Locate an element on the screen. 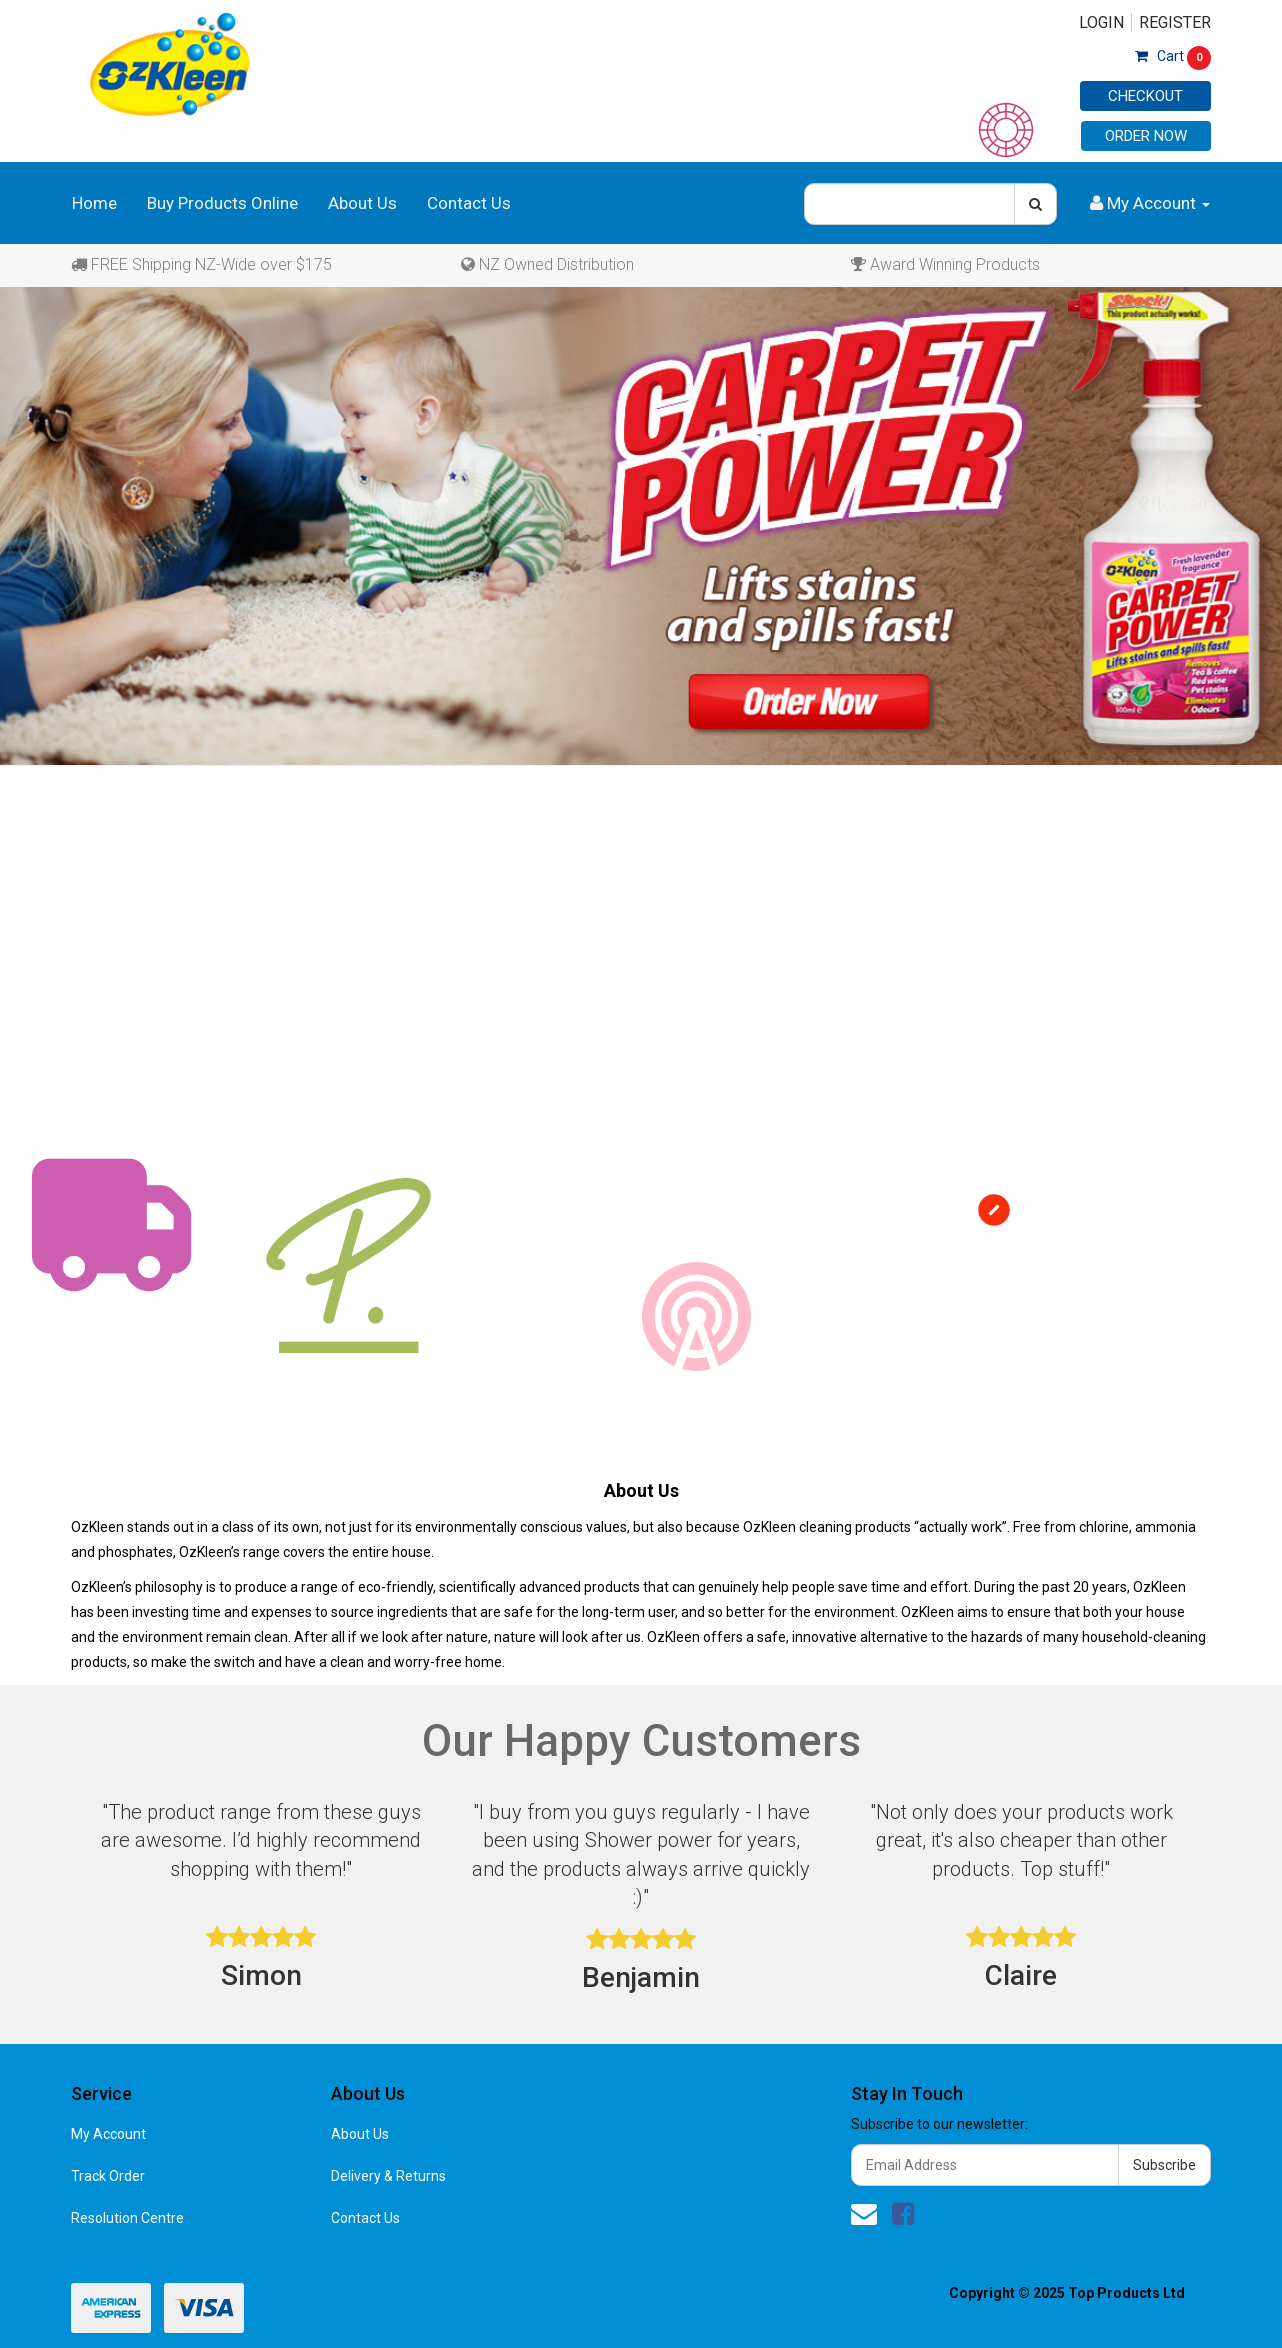 The height and width of the screenshot is (2348, 1282). open the VSCO app is located at coordinates (1006, 130).